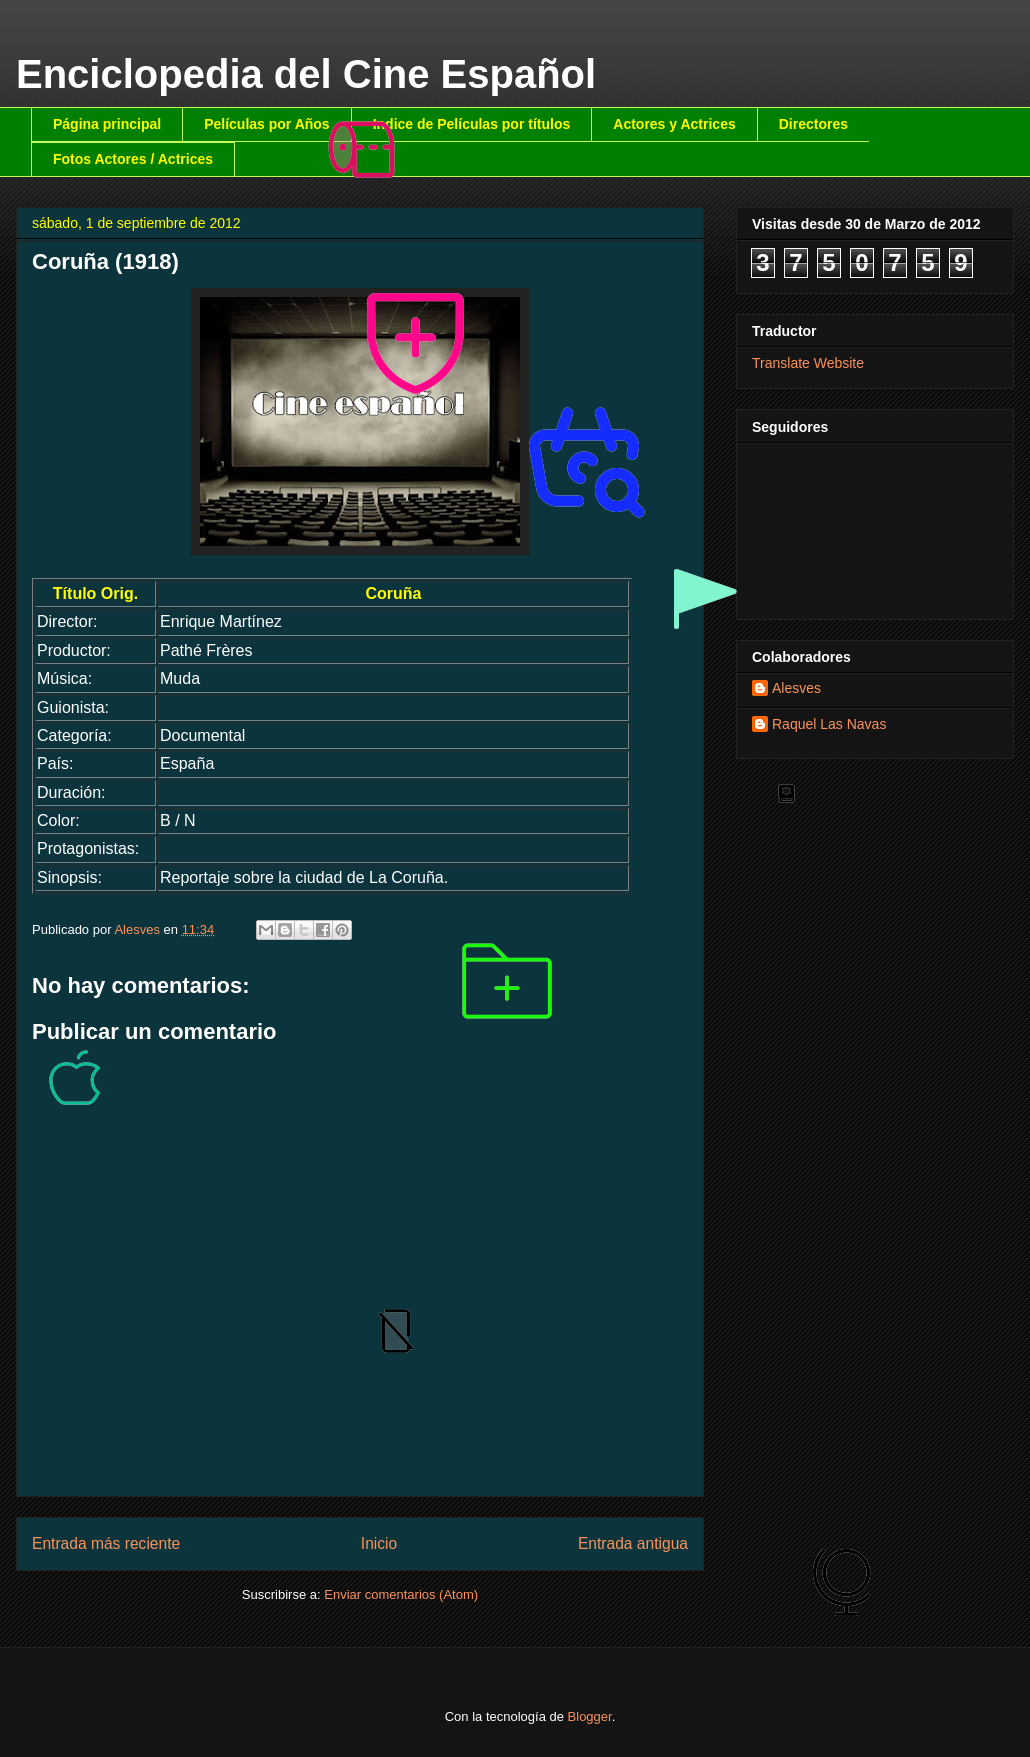 This screenshot has width=1030, height=1757. I want to click on access Jewish religious texts, so click(786, 793).